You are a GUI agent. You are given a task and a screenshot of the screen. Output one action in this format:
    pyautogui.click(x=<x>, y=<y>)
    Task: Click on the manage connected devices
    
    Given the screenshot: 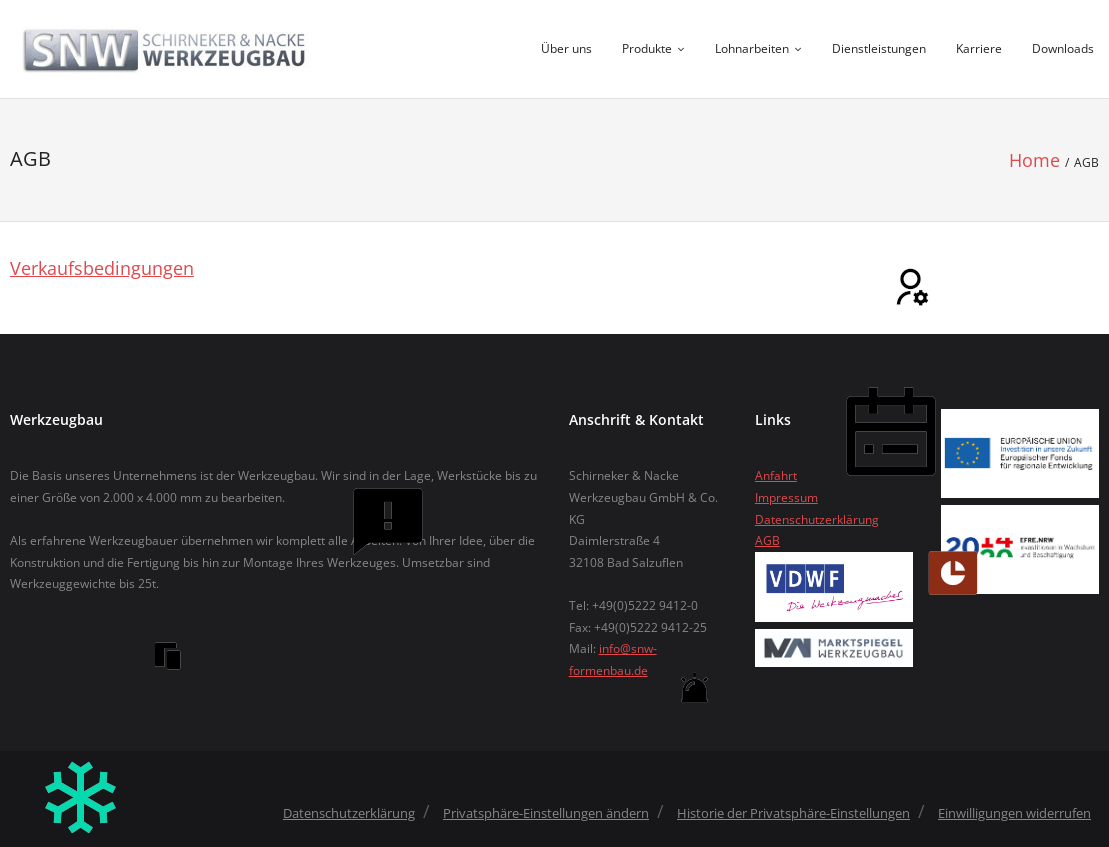 What is the action you would take?
    pyautogui.click(x=167, y=656)
    